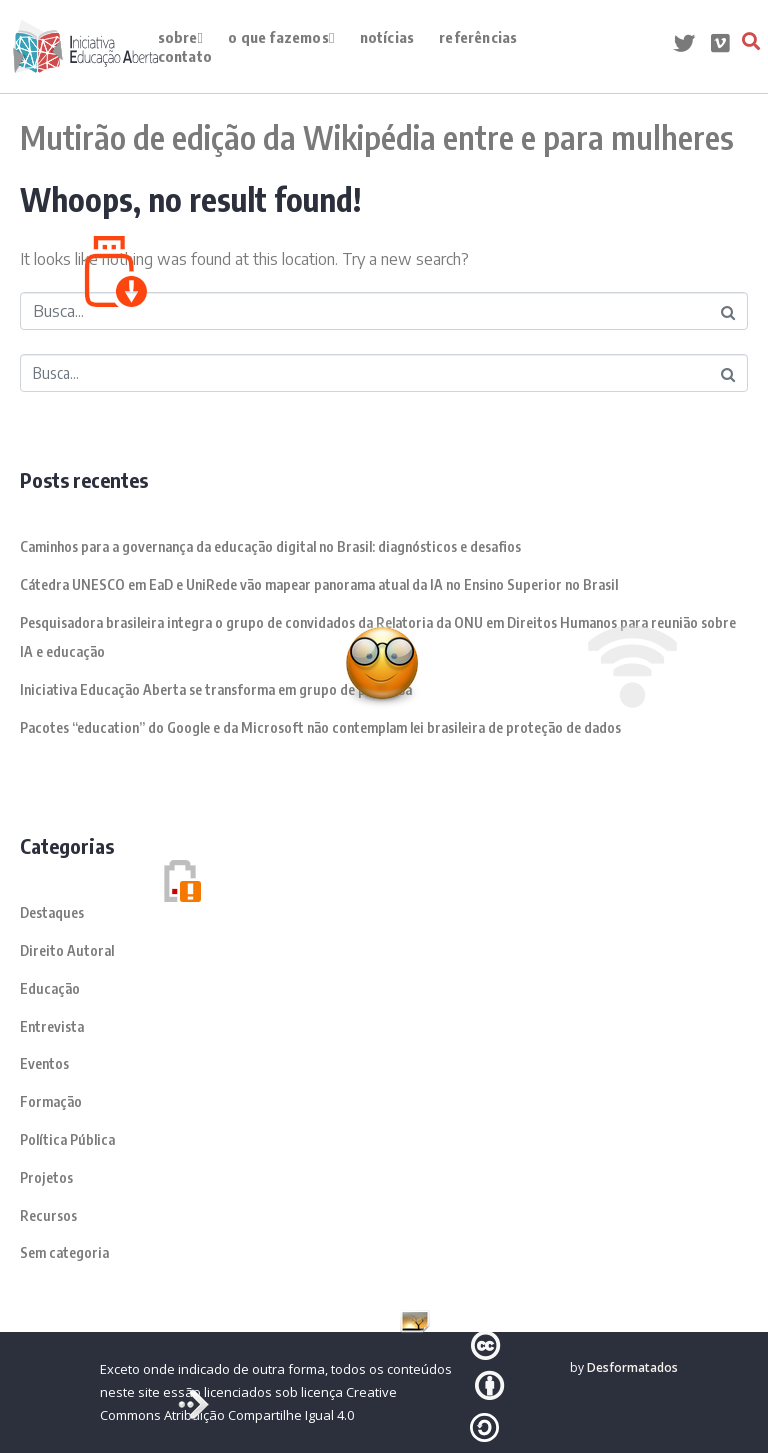 The width and height of the screenshot is (768, 1453). I want to click on go back to the previous screen or page, so click(193, 1404).